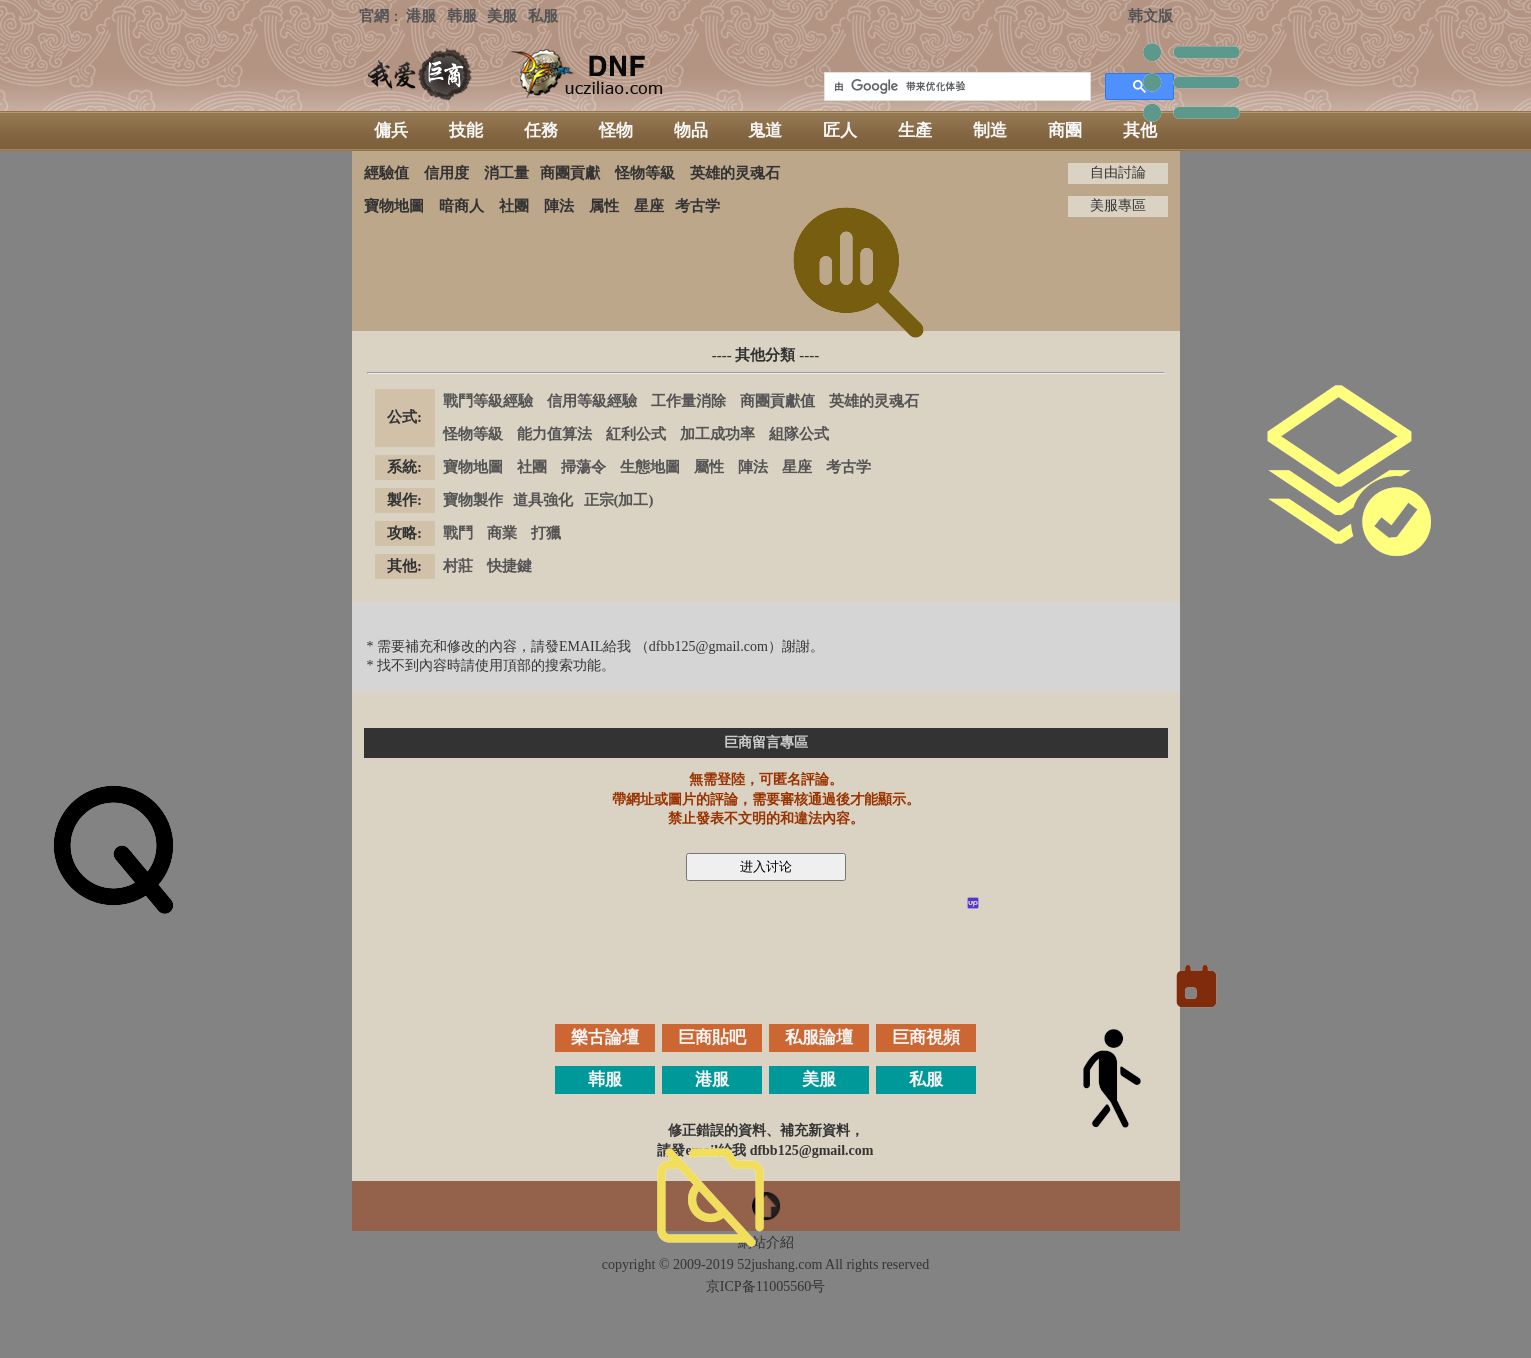 The height and width of the screenshot is (1358, 1531). I want to click on view active layers in the editor, so click(1339, 464).